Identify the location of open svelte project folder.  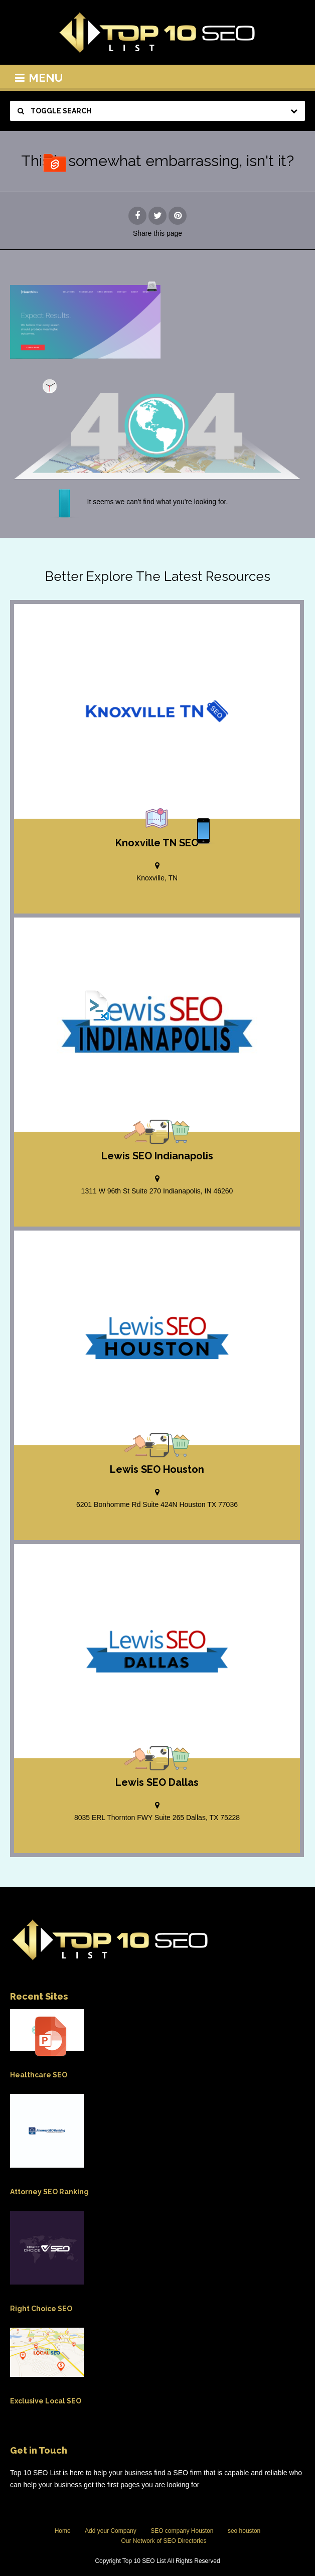
(55, 164).